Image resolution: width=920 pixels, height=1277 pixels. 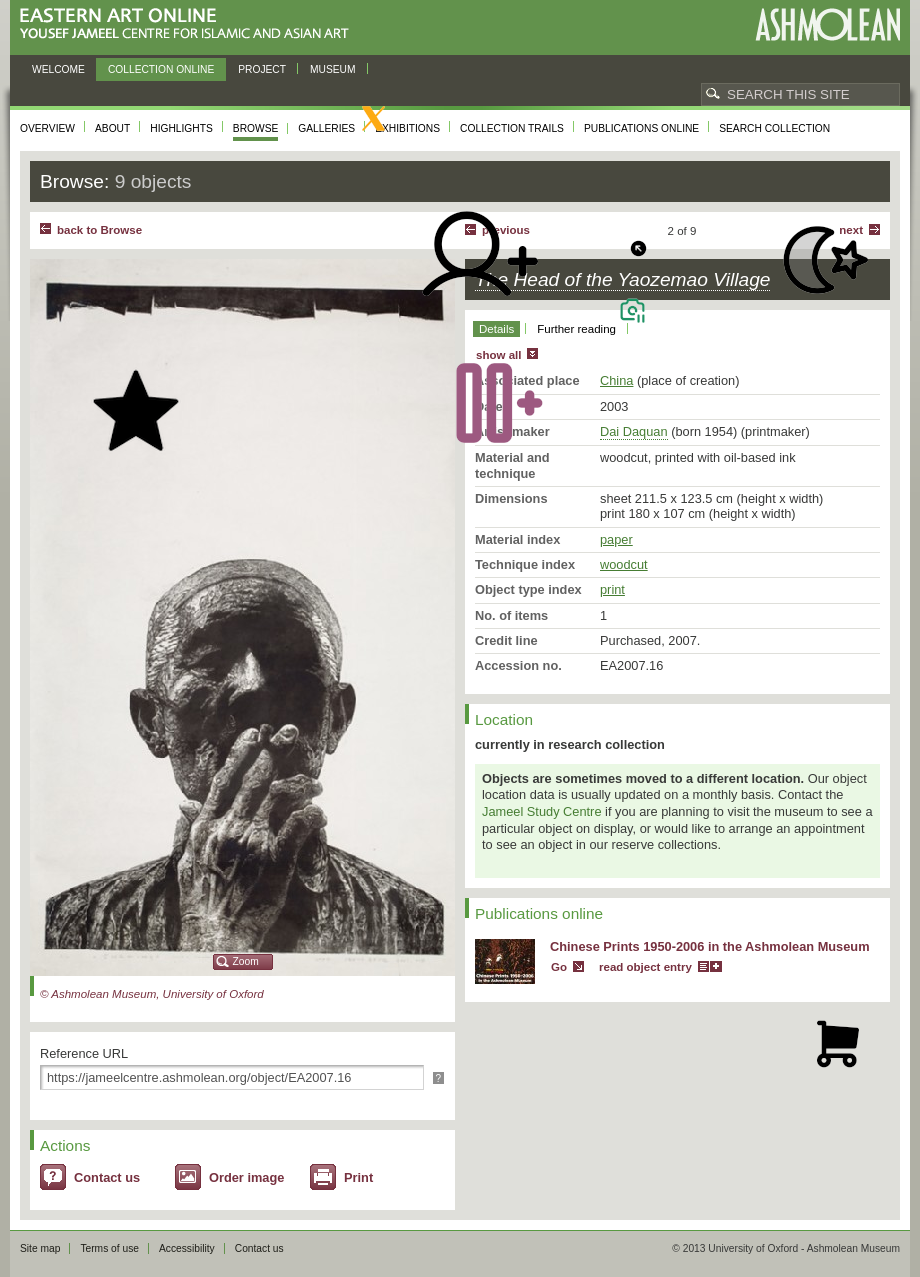 I want to click on indicates islamic religious content or settings, so click(x=823, y=260).